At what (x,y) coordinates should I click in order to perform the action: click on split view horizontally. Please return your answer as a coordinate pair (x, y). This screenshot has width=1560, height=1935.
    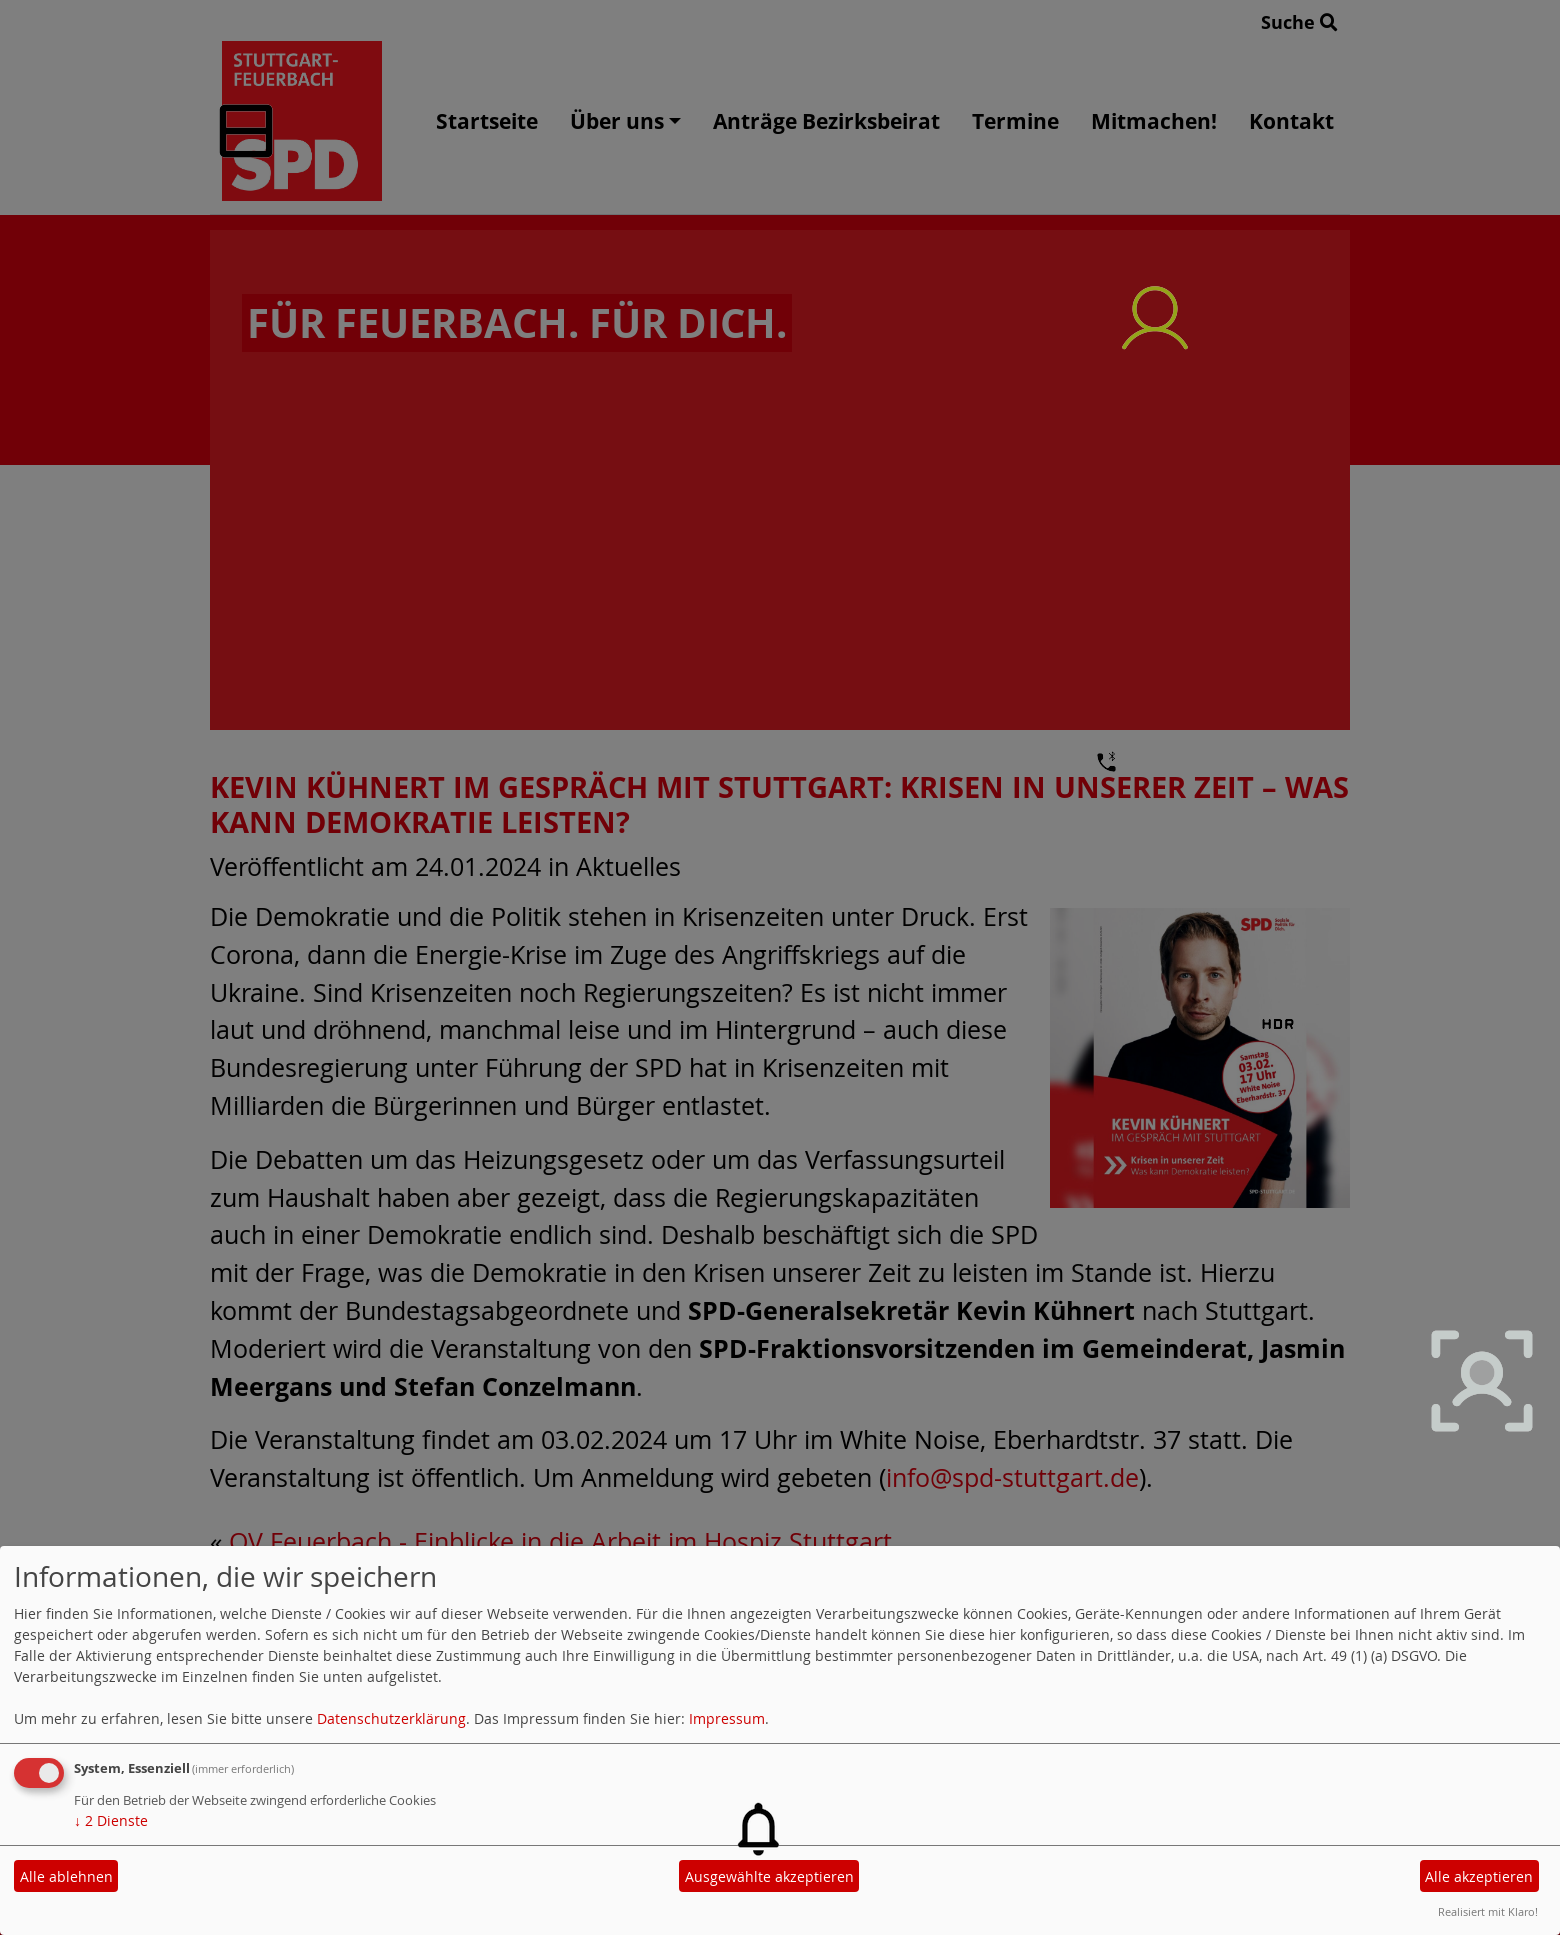
    Looking at the image, I should click on (246, 131).